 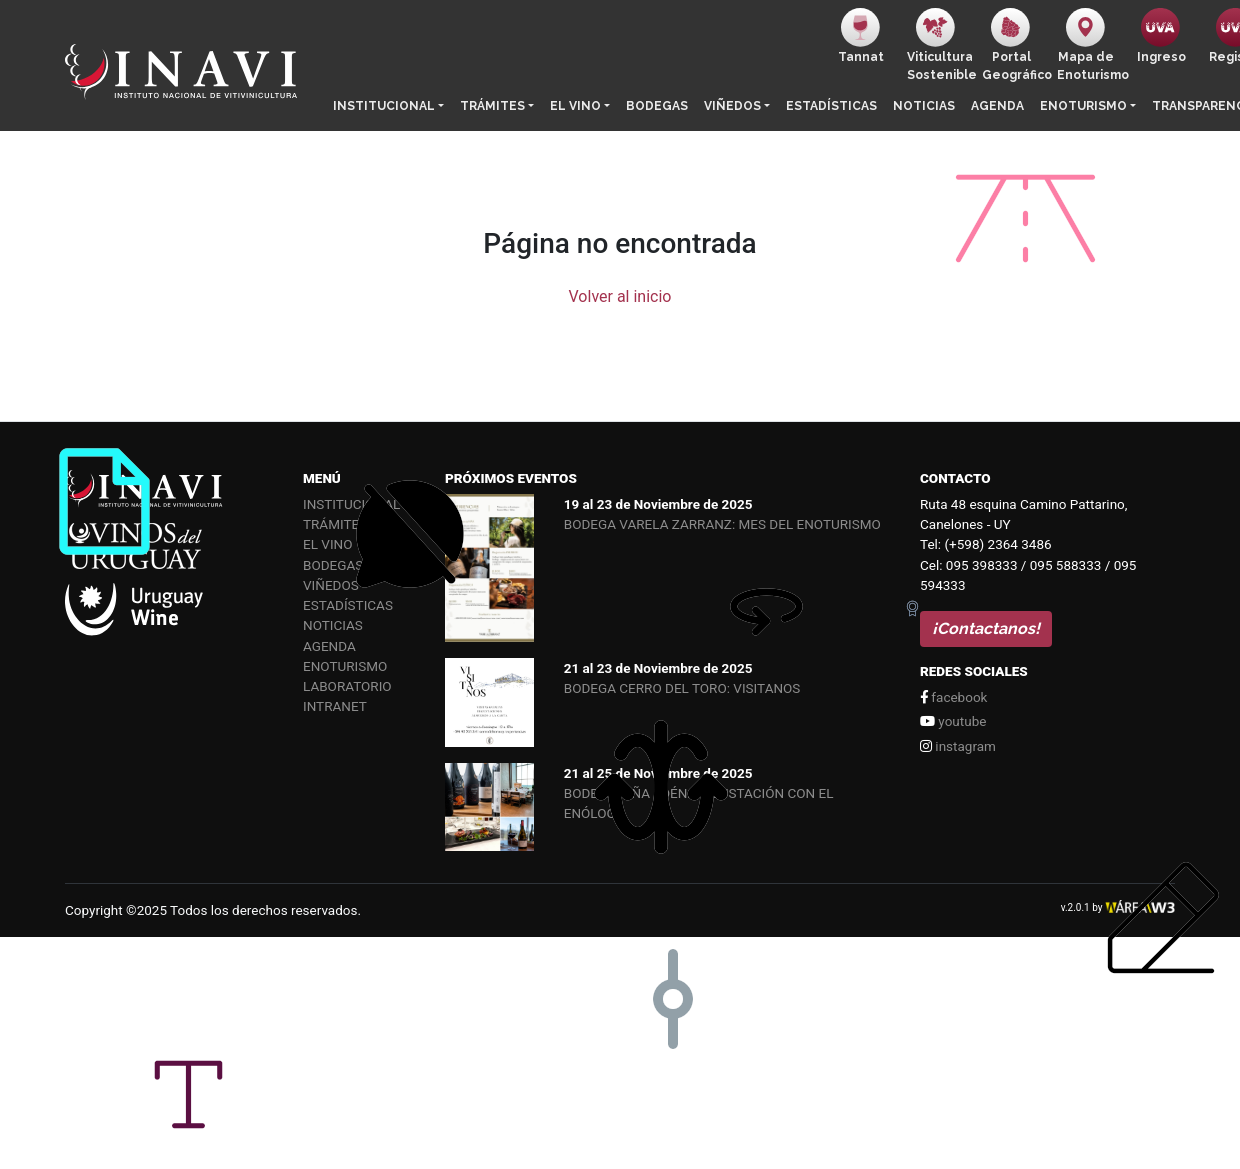 I want to click on rotate to view 360-degree content, so click(x=766, y=606).